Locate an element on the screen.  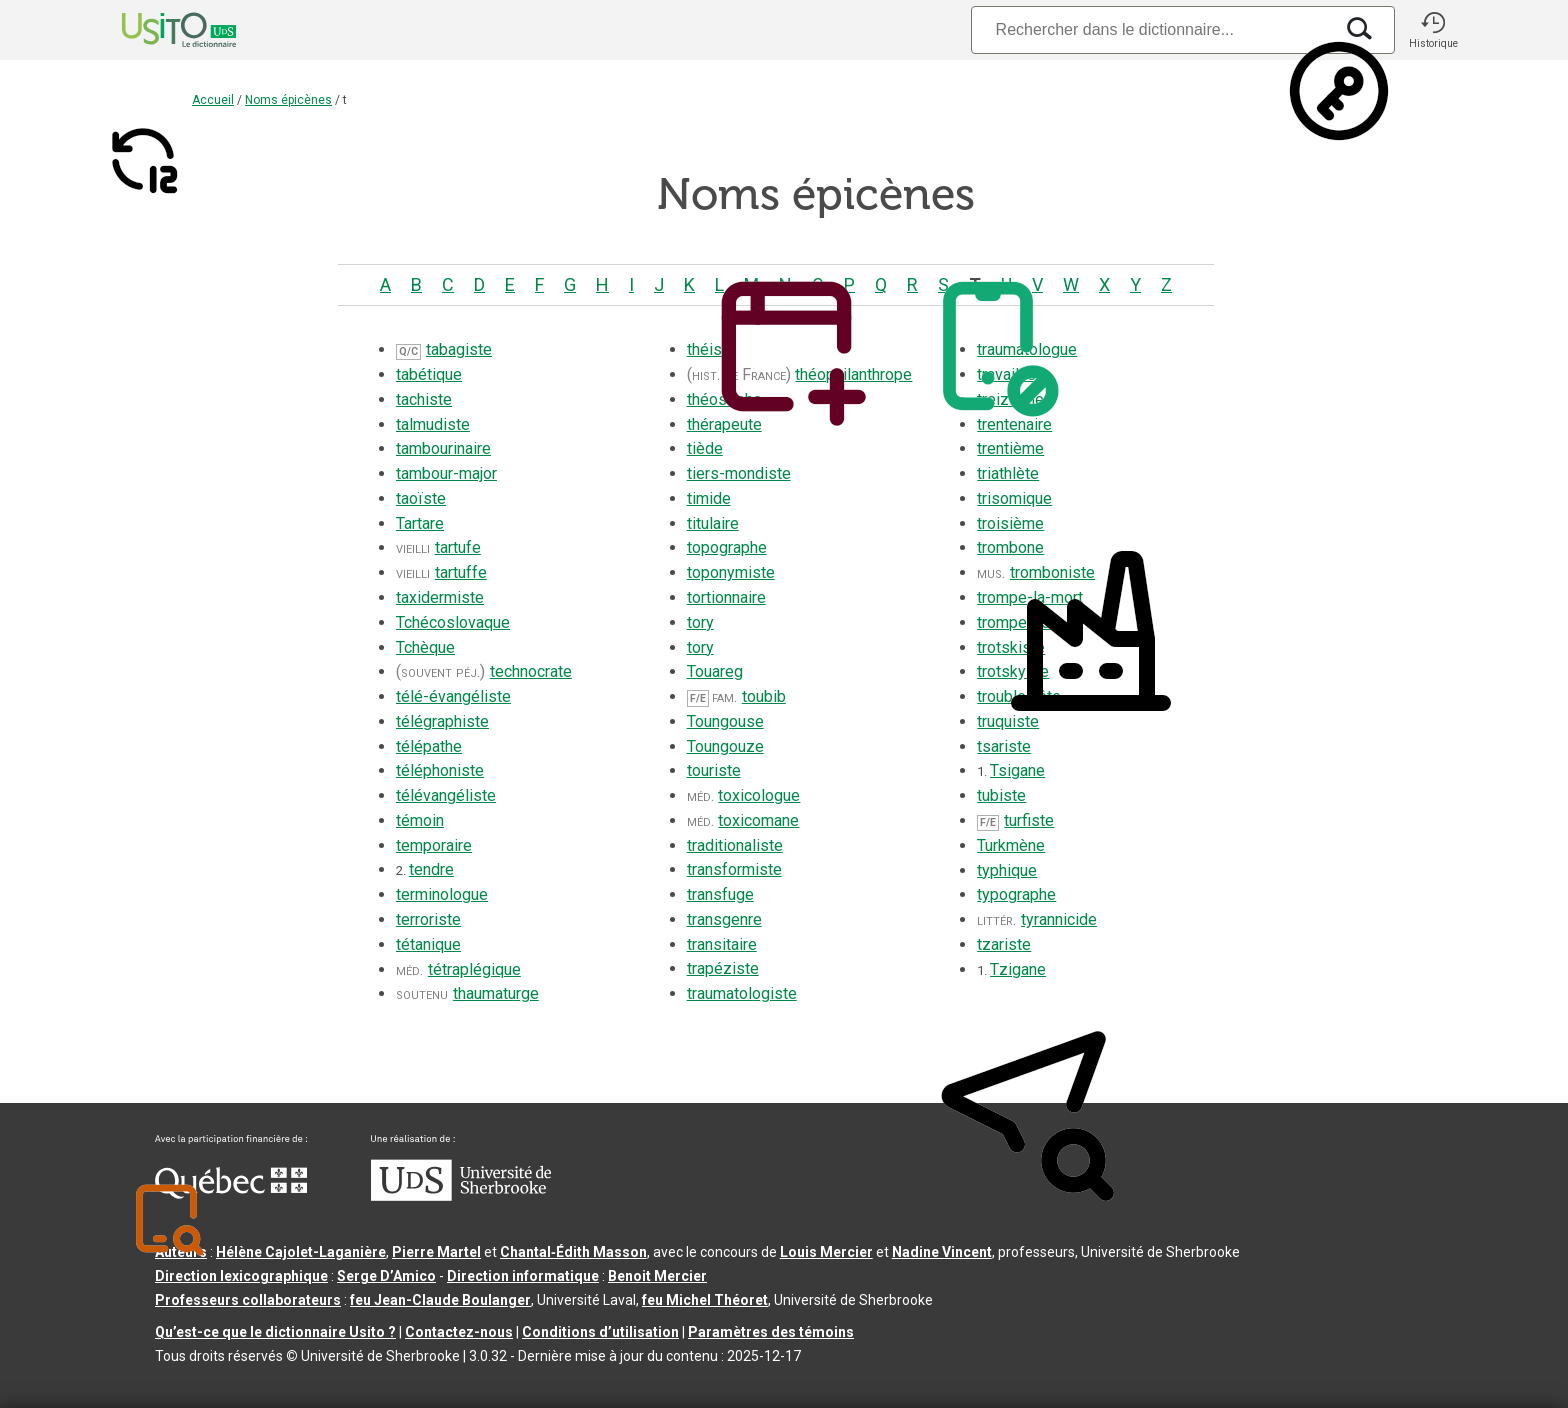
access factory or manufacturing settings is located at coordinates (1091, 631).